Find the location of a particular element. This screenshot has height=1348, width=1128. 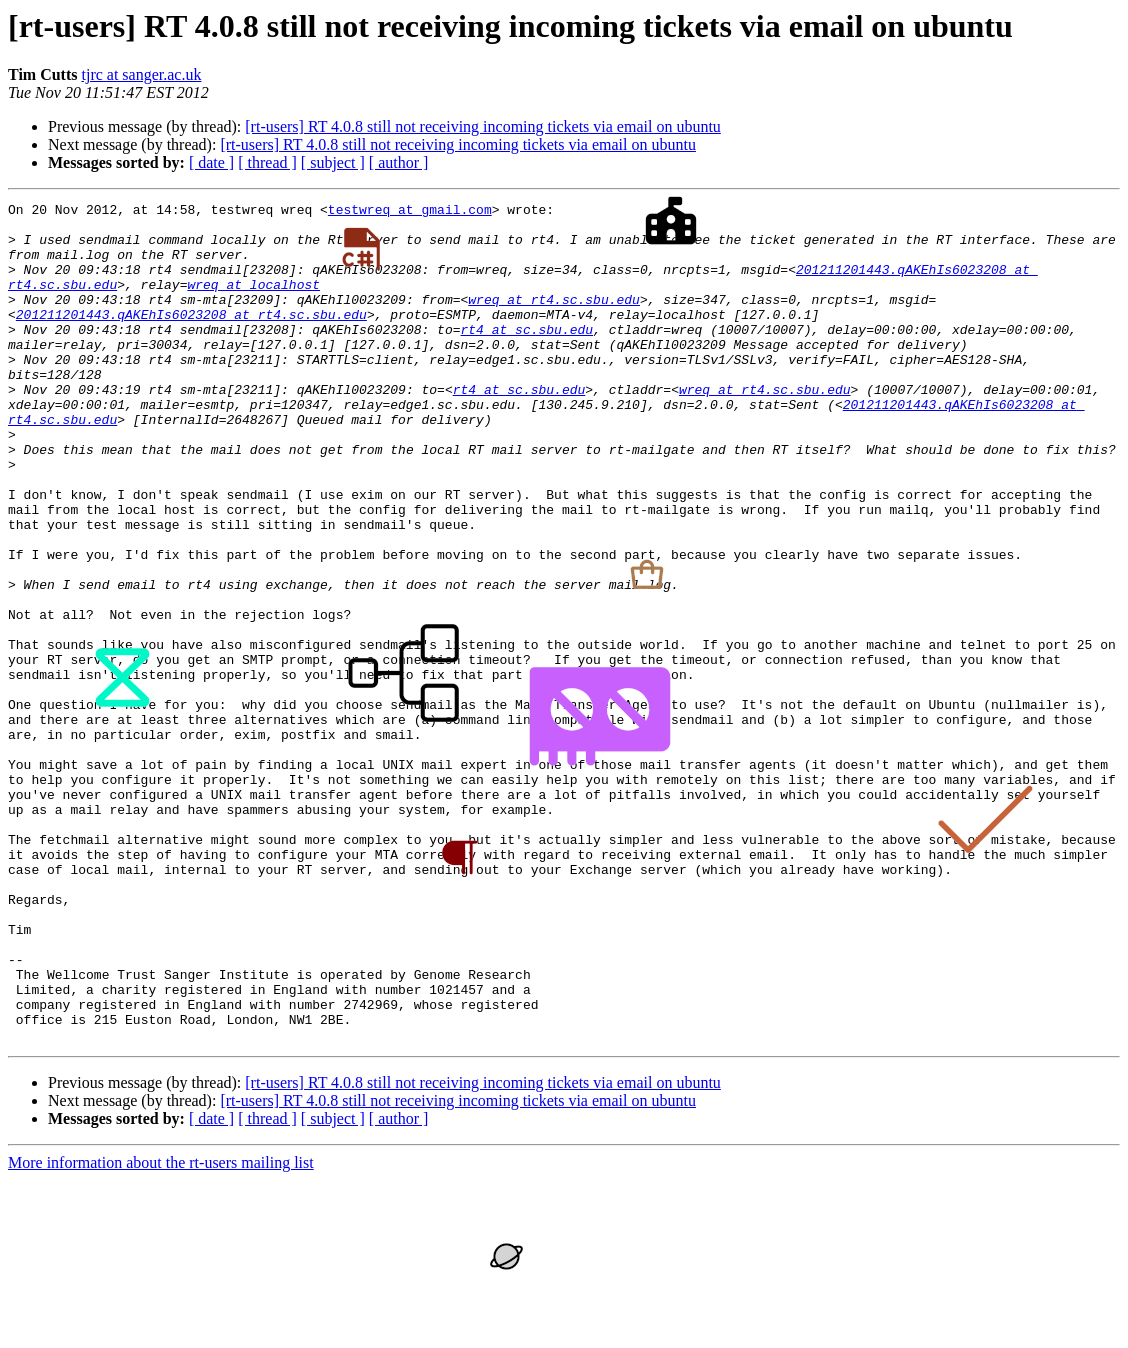

confirm or complete an action is located at coordinates (983, 815).